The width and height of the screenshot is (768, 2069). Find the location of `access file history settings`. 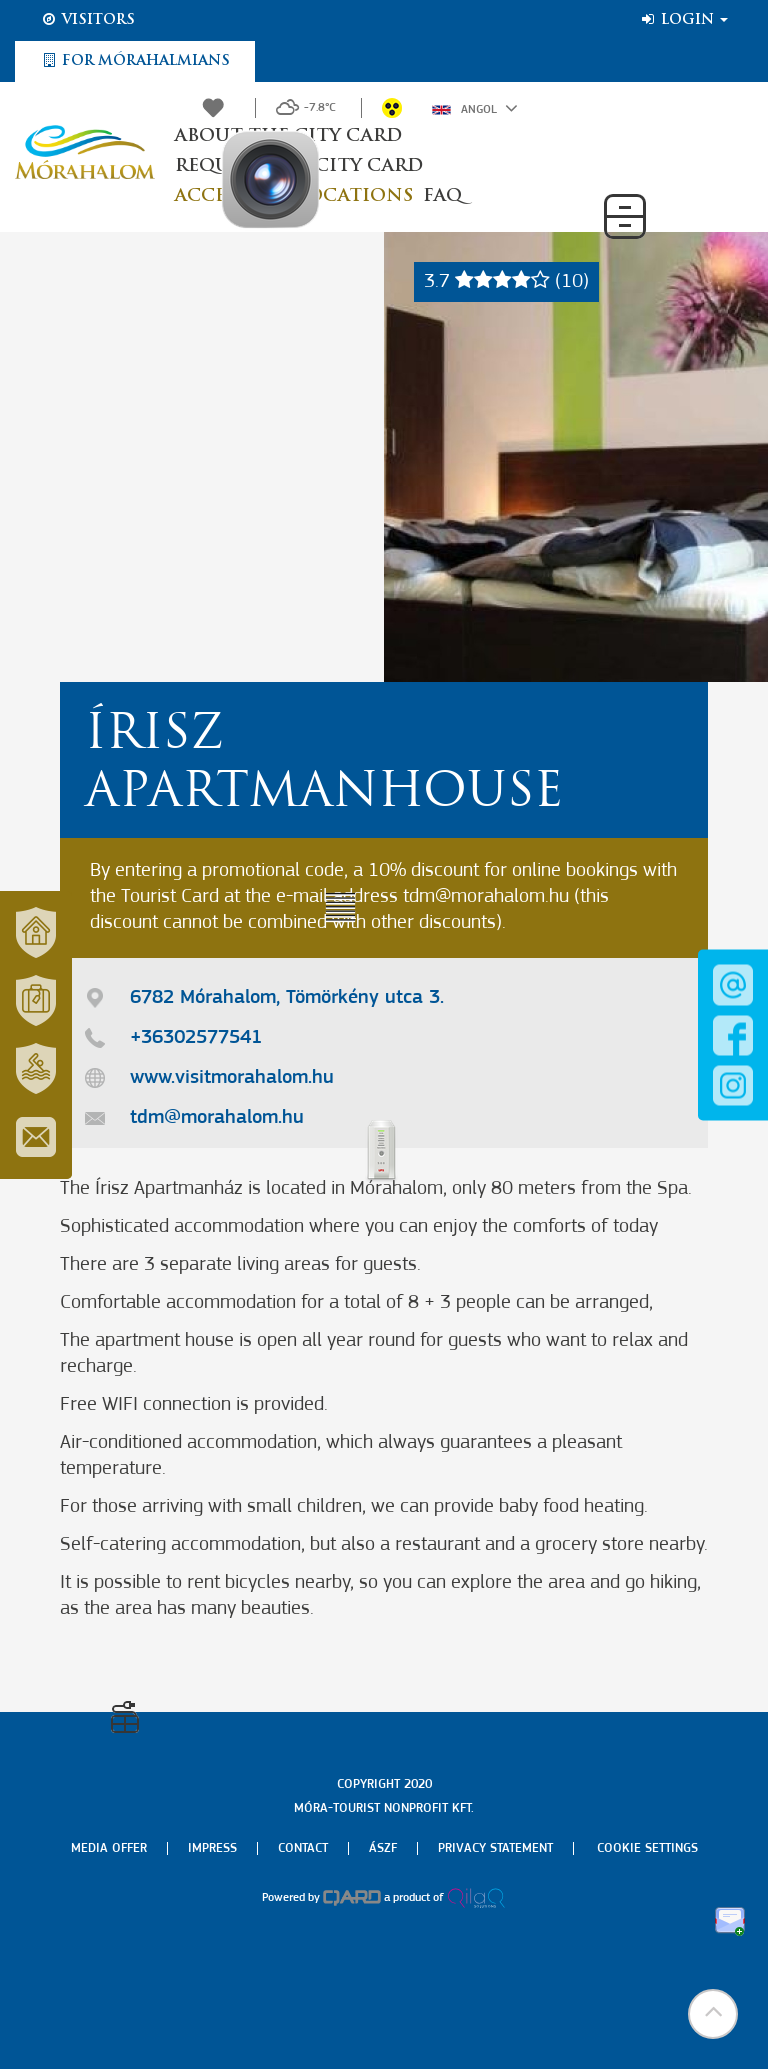

access file history settings is located at coordinates (625, 218).